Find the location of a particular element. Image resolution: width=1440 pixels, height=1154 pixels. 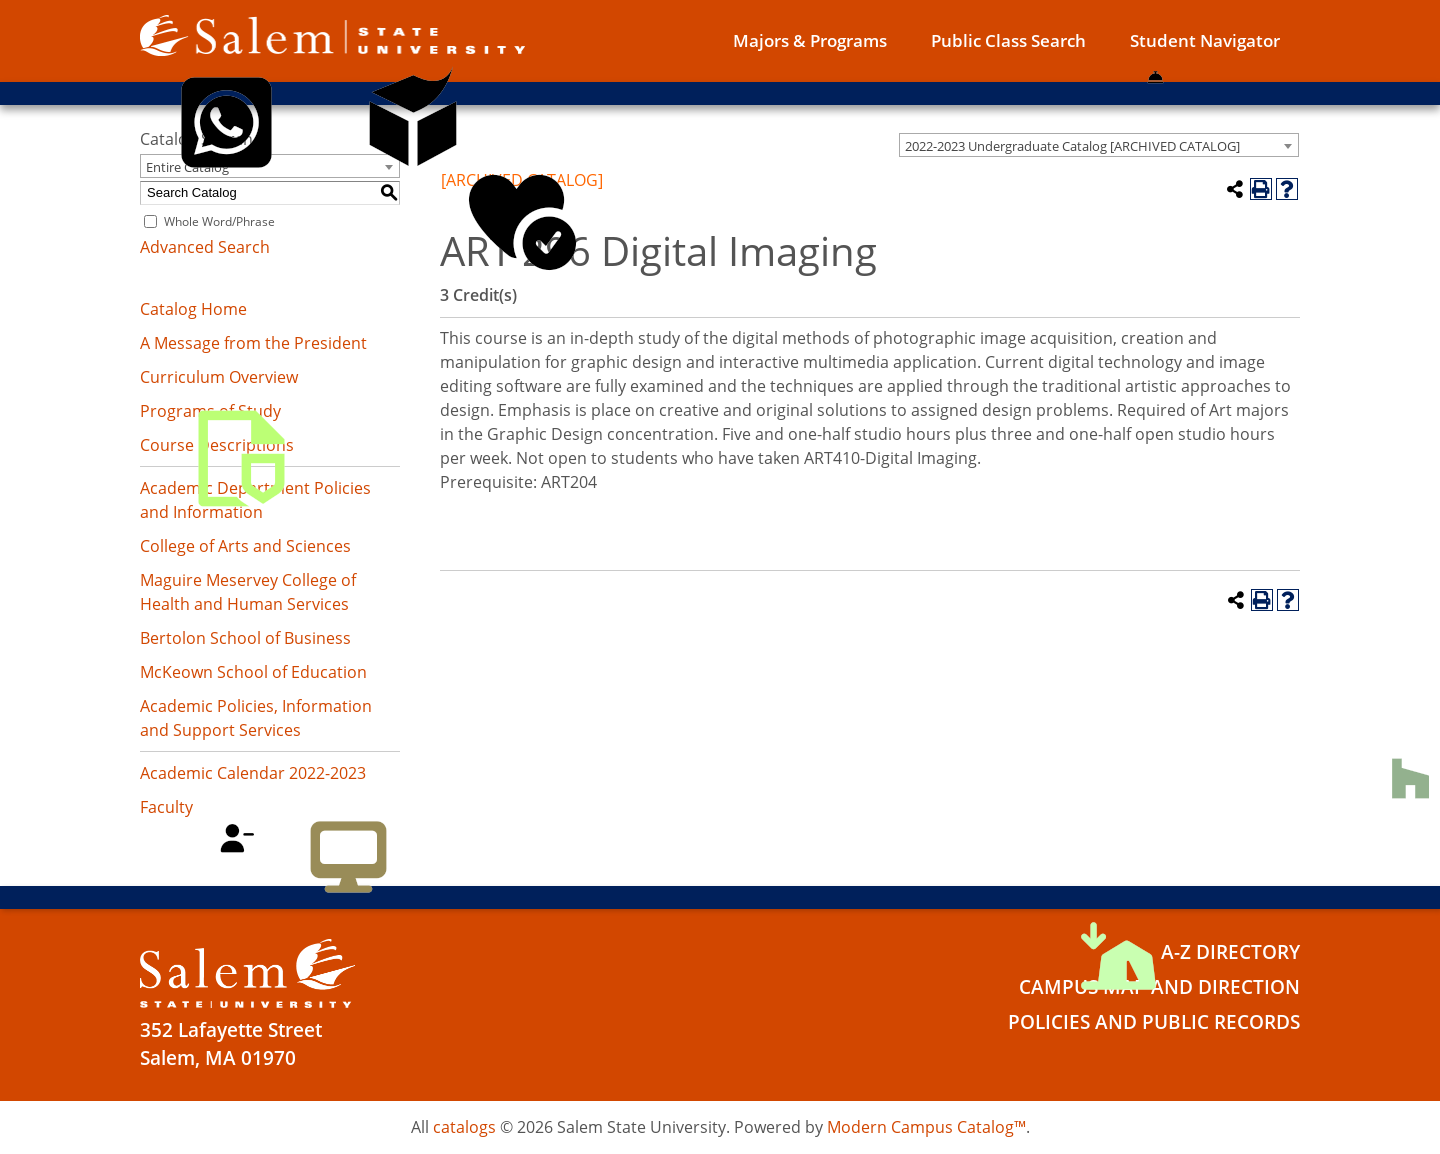

open the Houzz app is located at coordinates (1410, 778).